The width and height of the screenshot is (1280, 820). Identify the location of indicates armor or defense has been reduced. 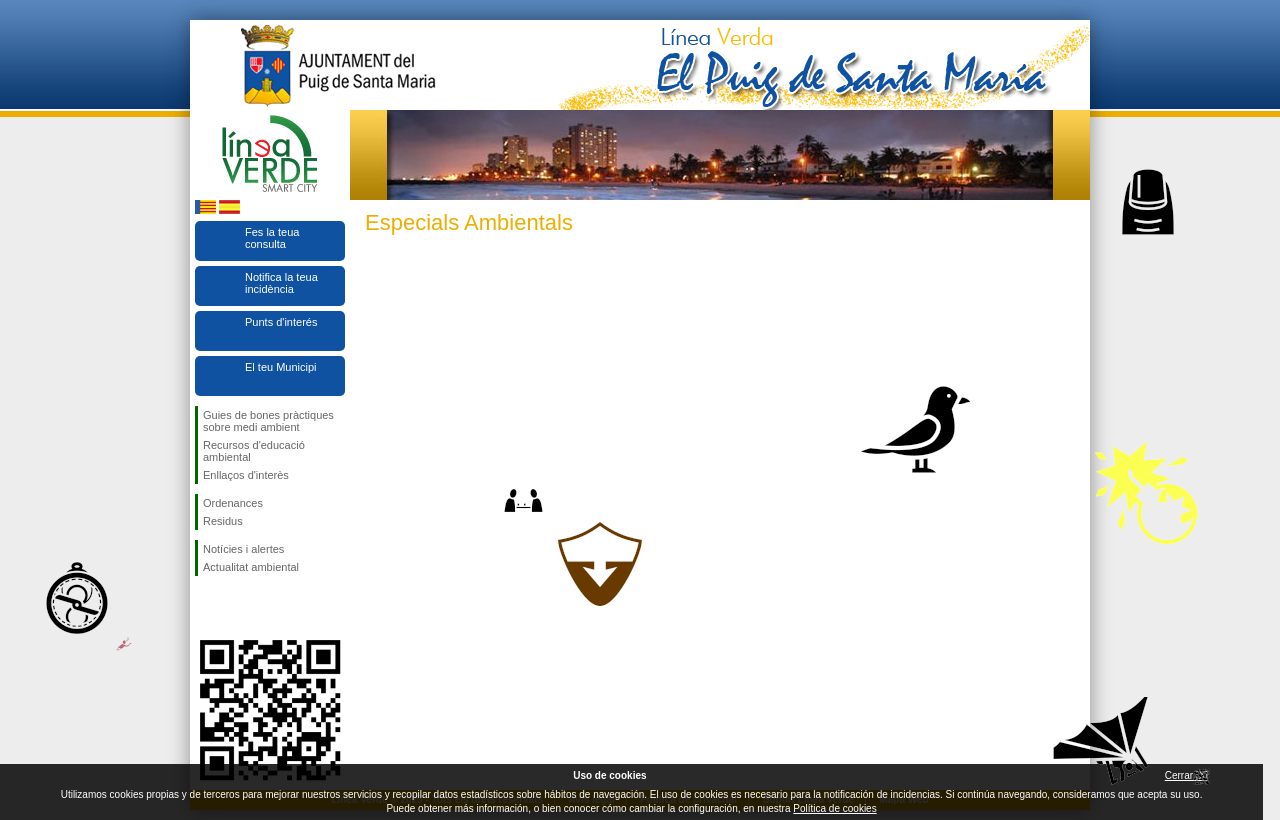
(600, 564).